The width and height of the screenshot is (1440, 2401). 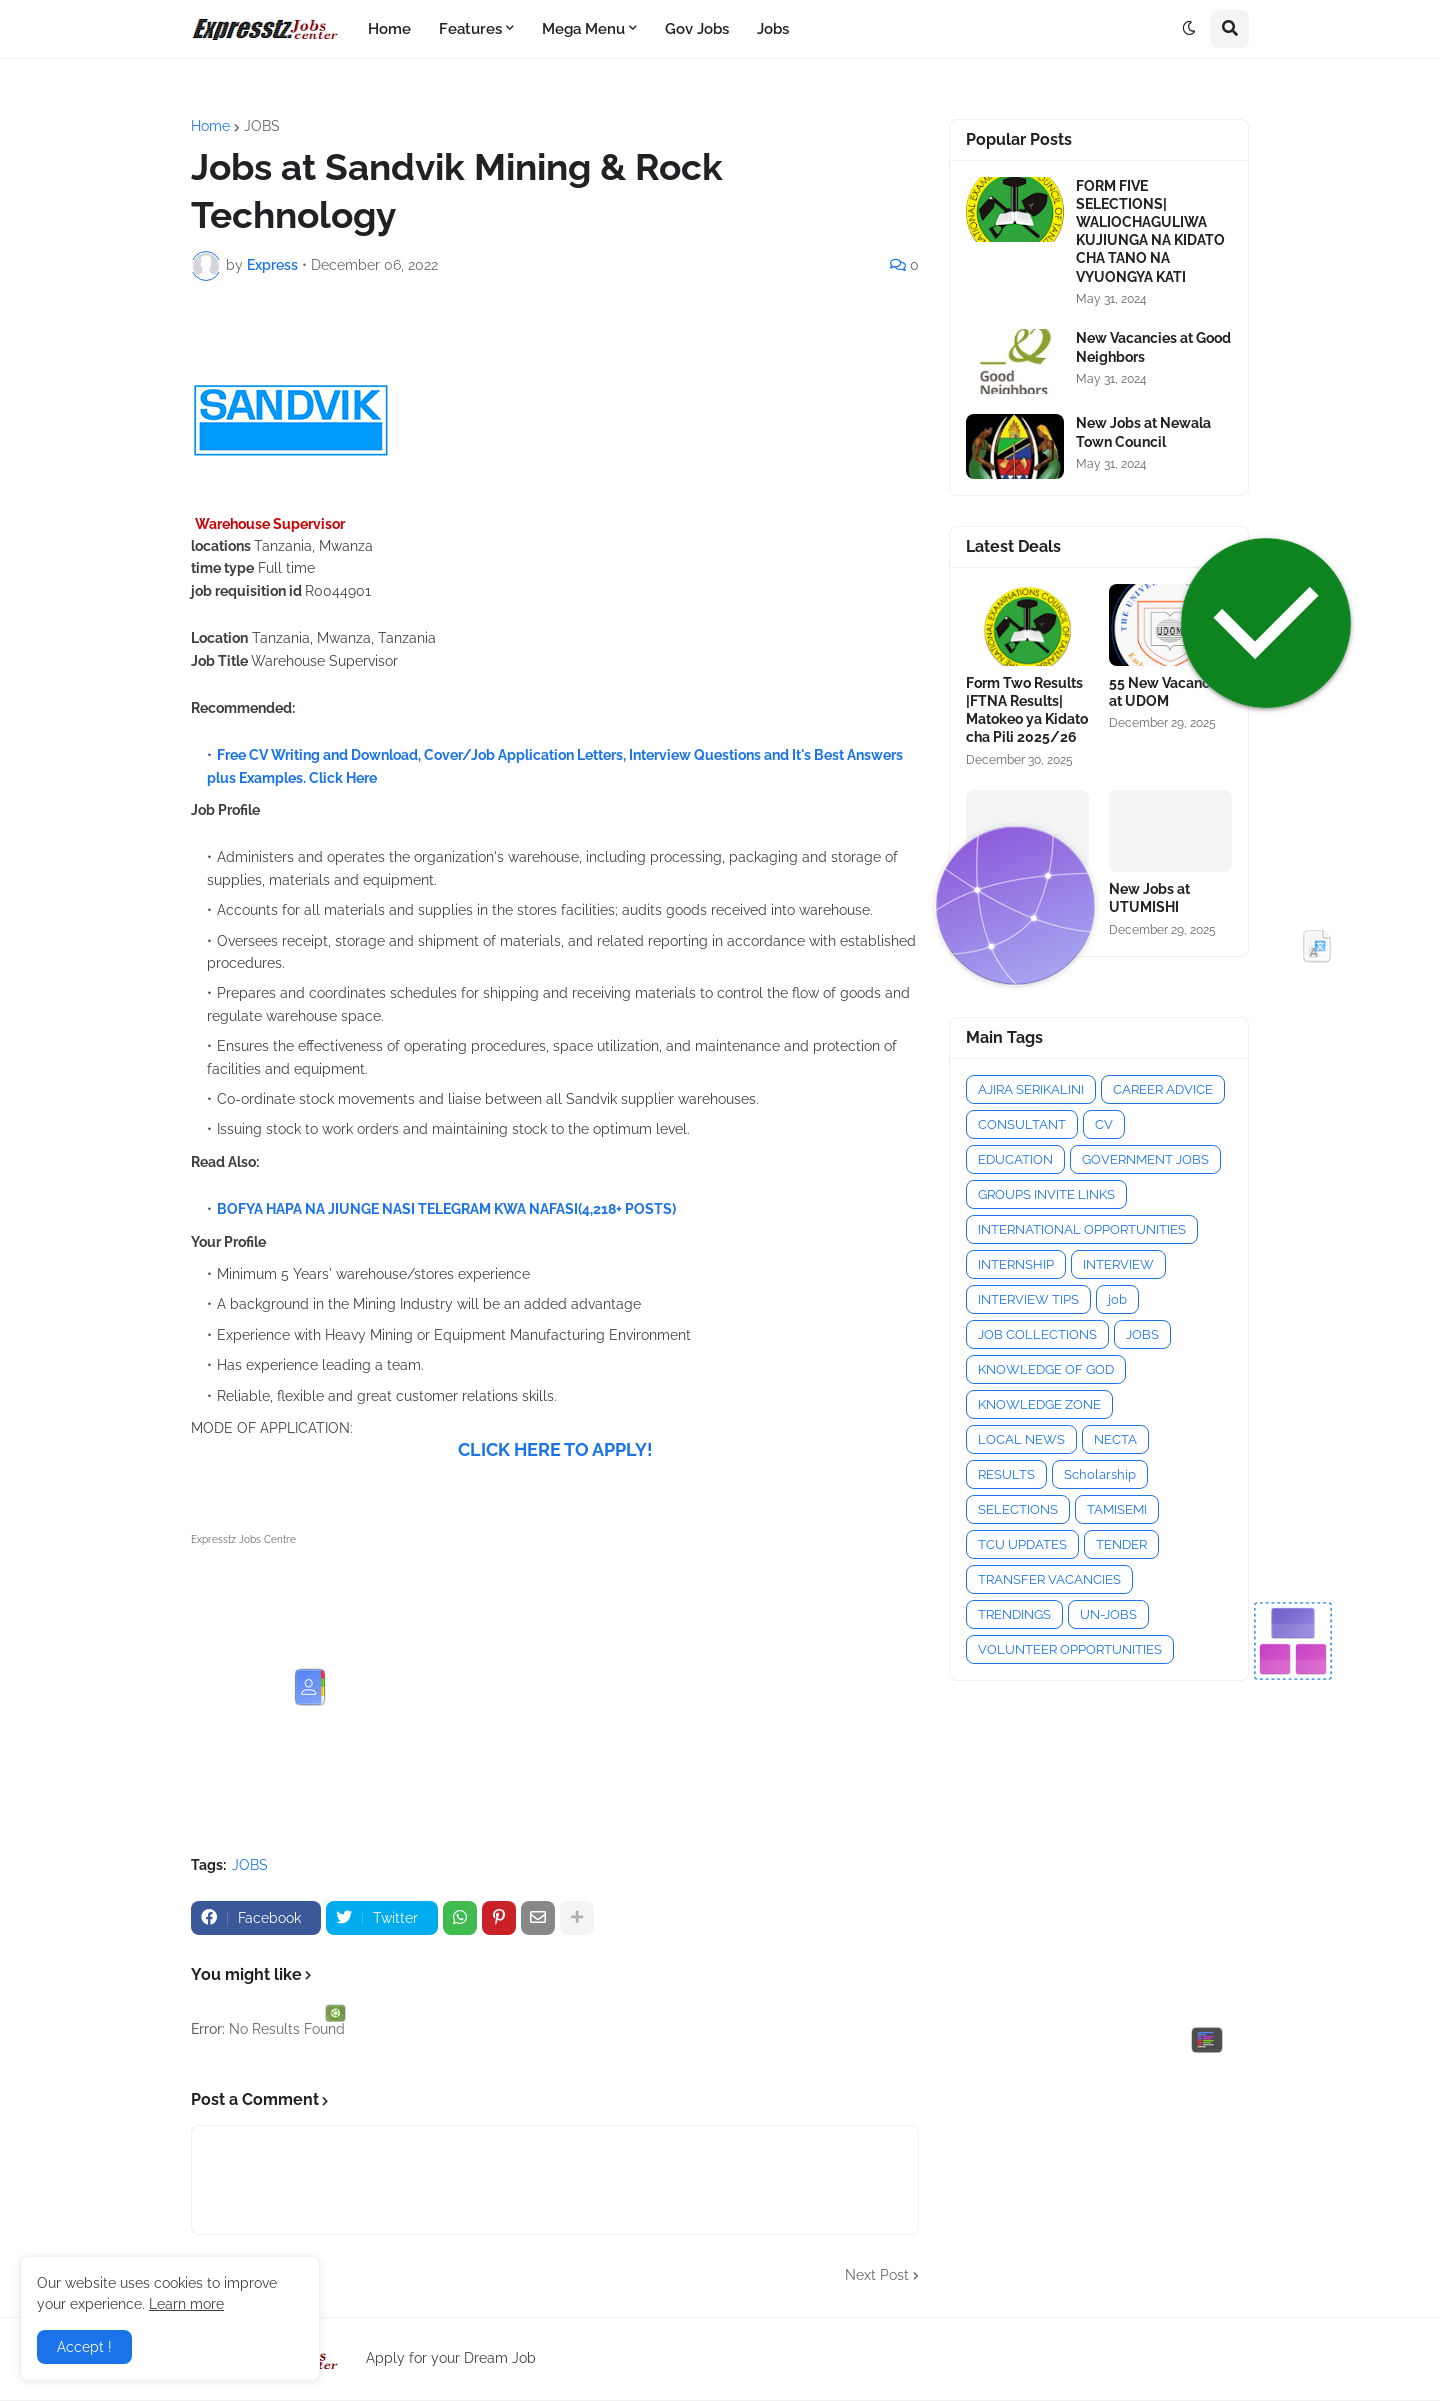 I want to click on a gettext translation file for software localization, so click(x=1317, y=946).